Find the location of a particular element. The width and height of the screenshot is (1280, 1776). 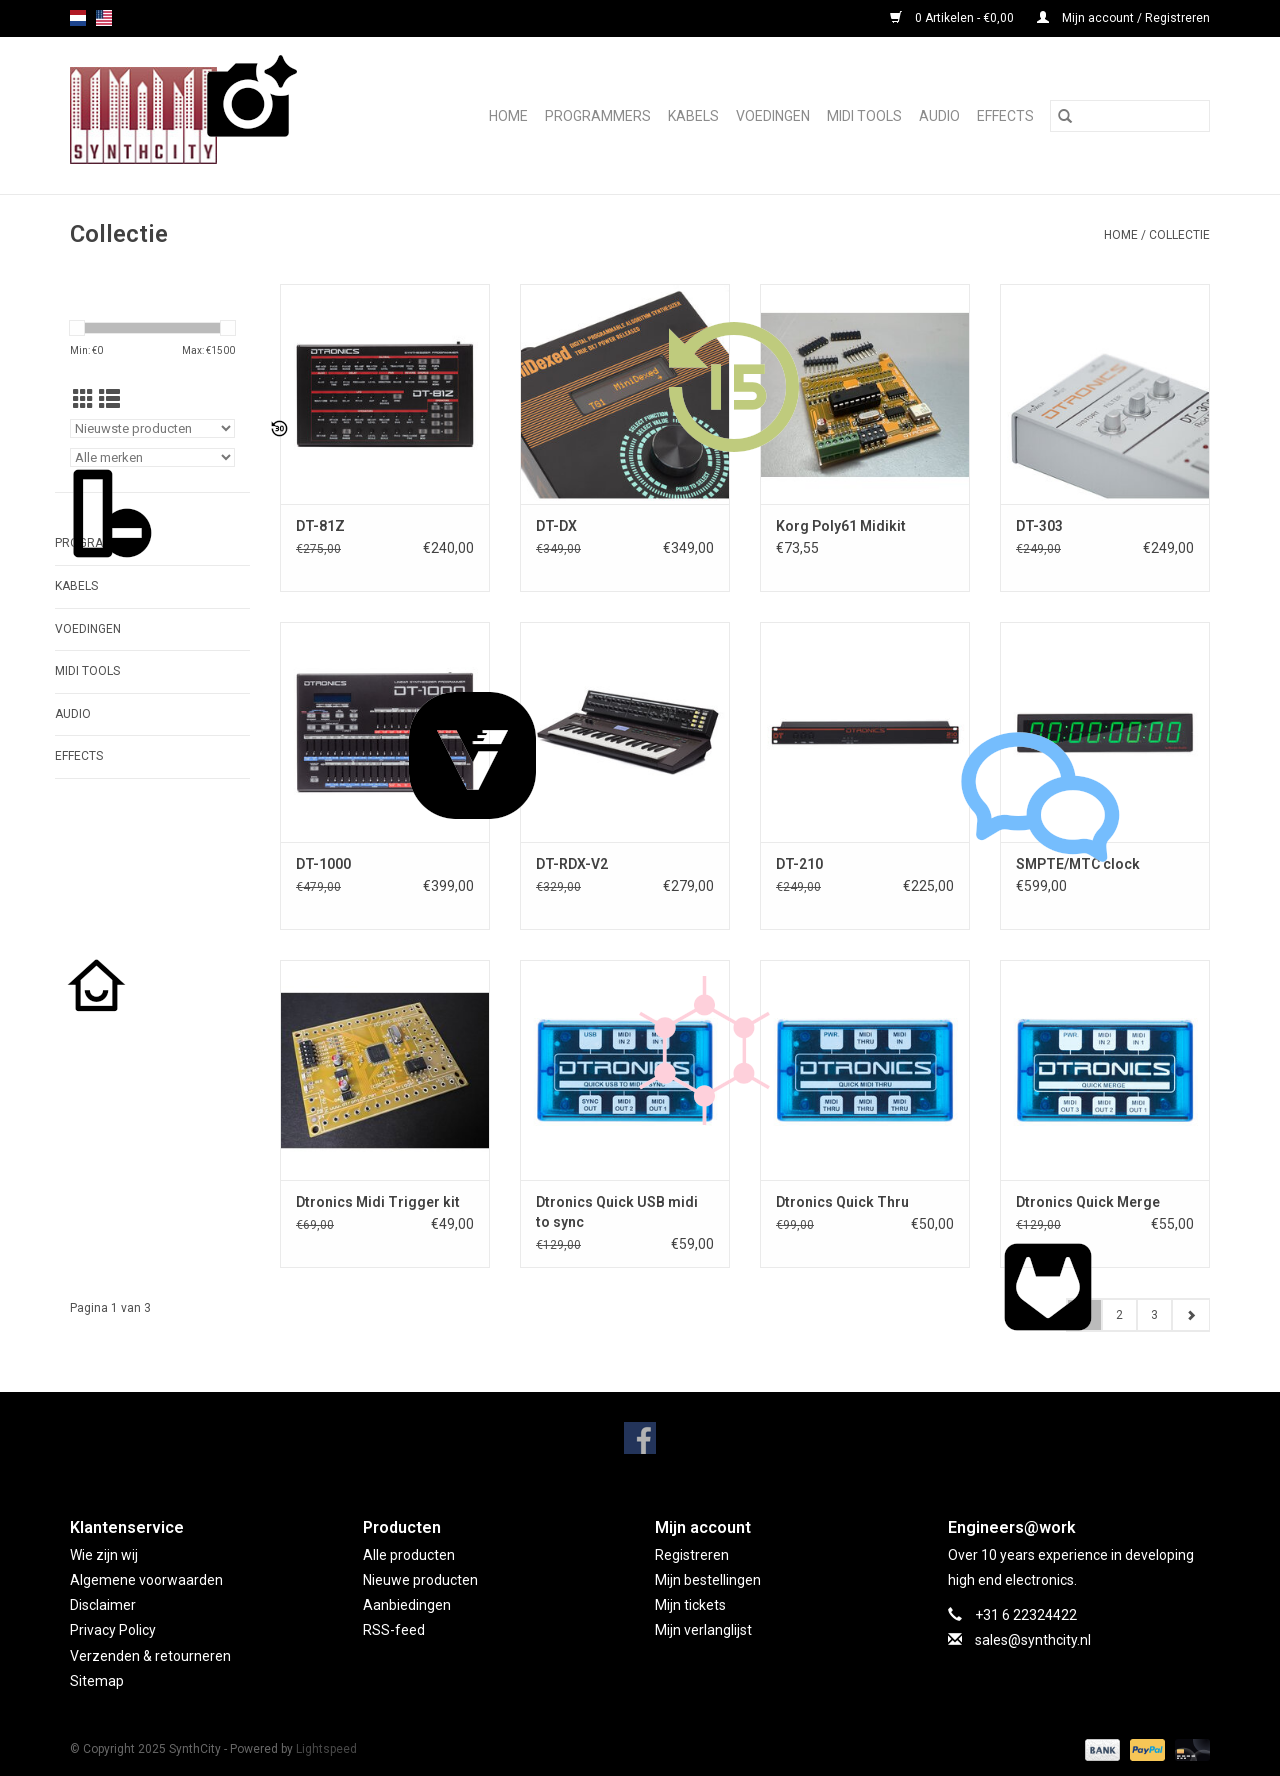

open GitLab is located at coordinates (1048, 1287).